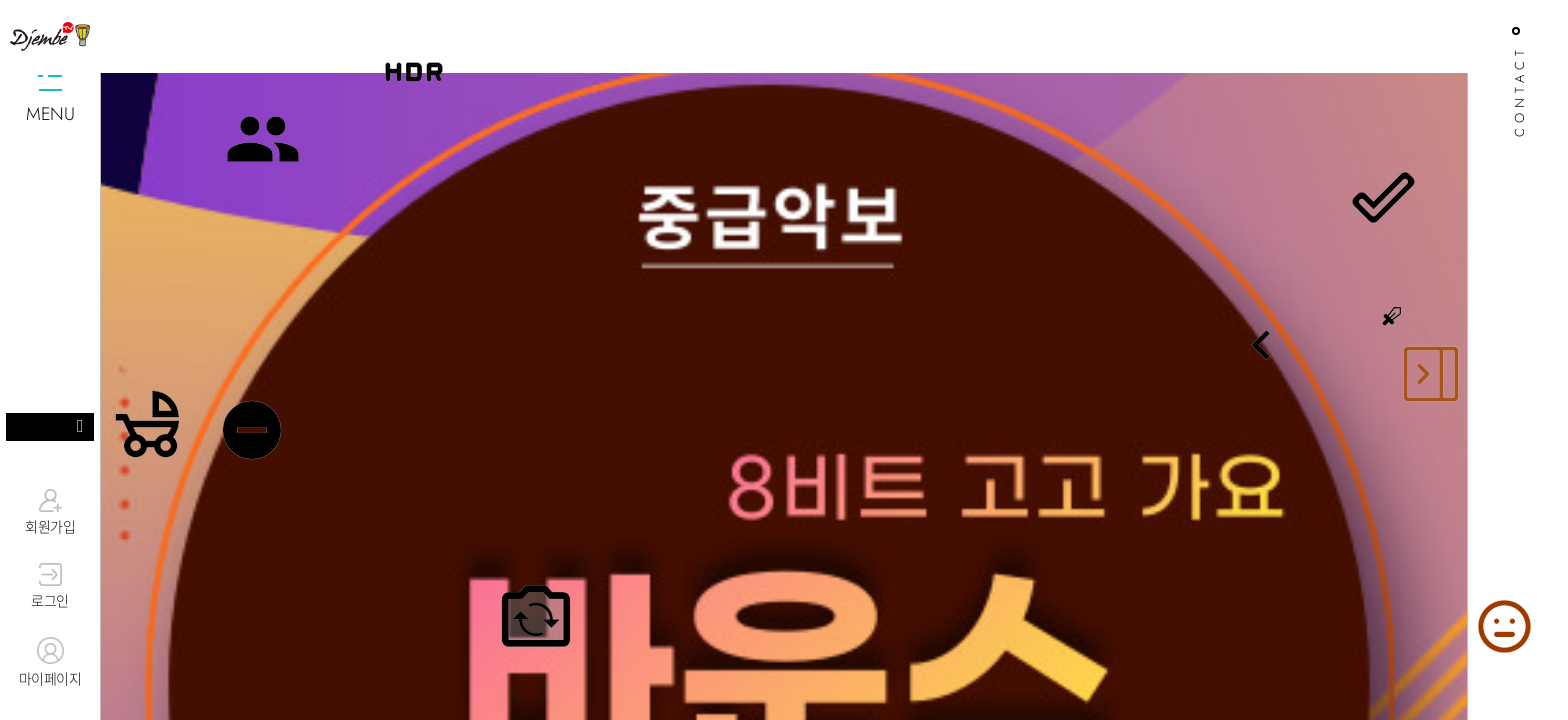  I want to click on enable HDR mode for photos, so click(414, 72).